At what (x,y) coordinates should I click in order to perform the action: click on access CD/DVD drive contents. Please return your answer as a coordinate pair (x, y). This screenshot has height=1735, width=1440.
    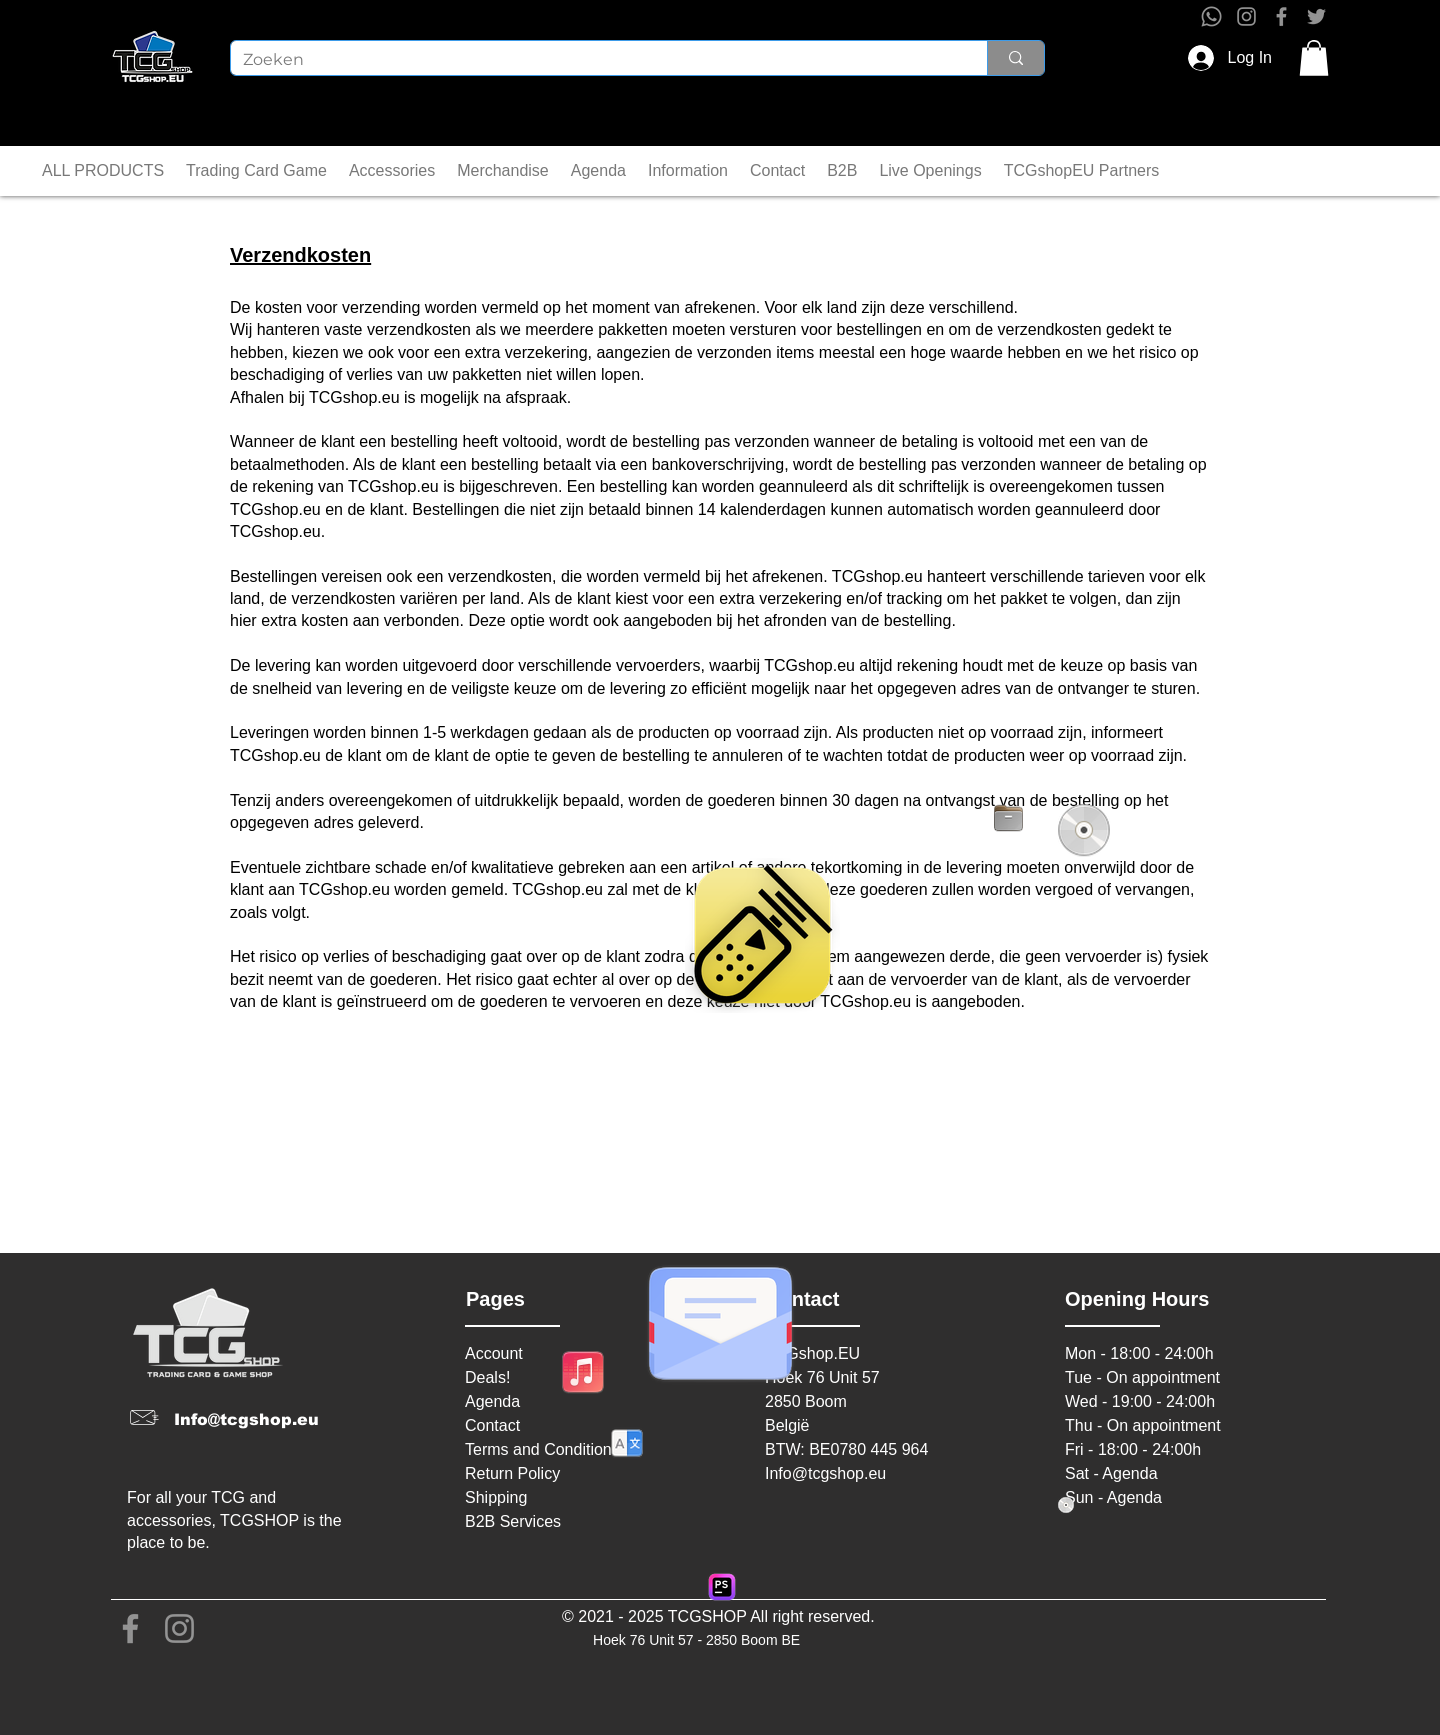
    Looking at the image, I should click on (1066, 1505).